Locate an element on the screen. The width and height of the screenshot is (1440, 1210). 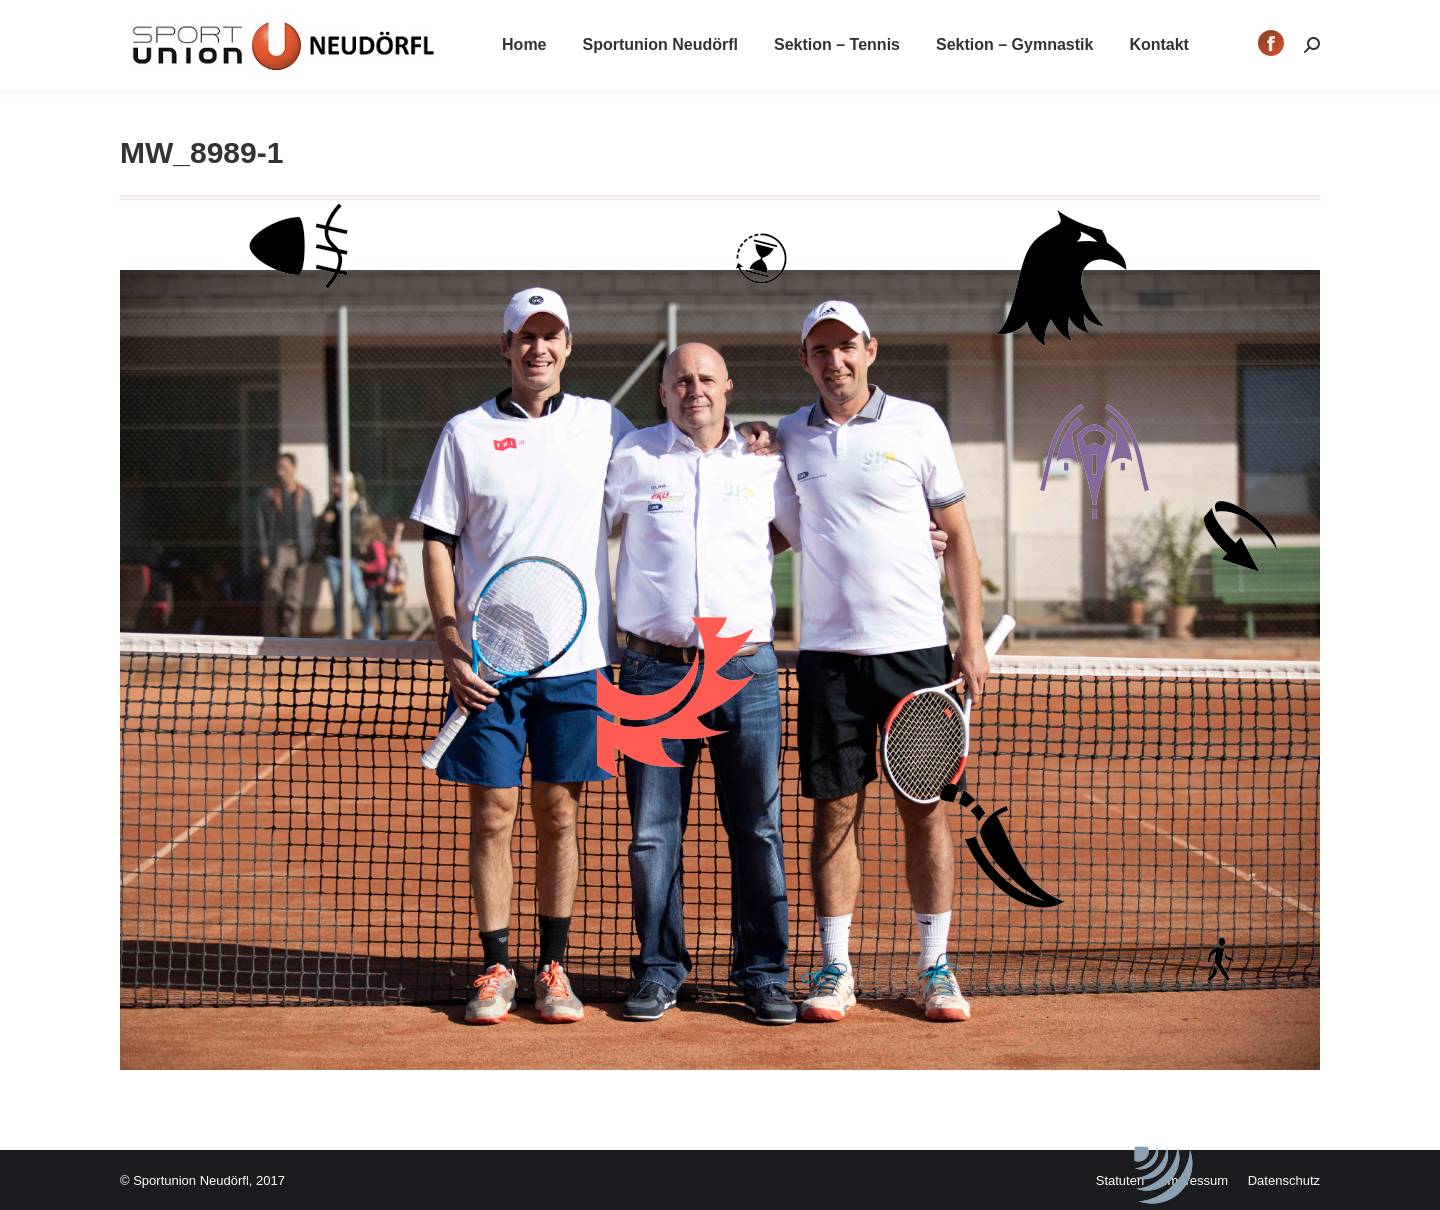
select a scout ship unit in a strategy game is located at coordinates (1094, 461).